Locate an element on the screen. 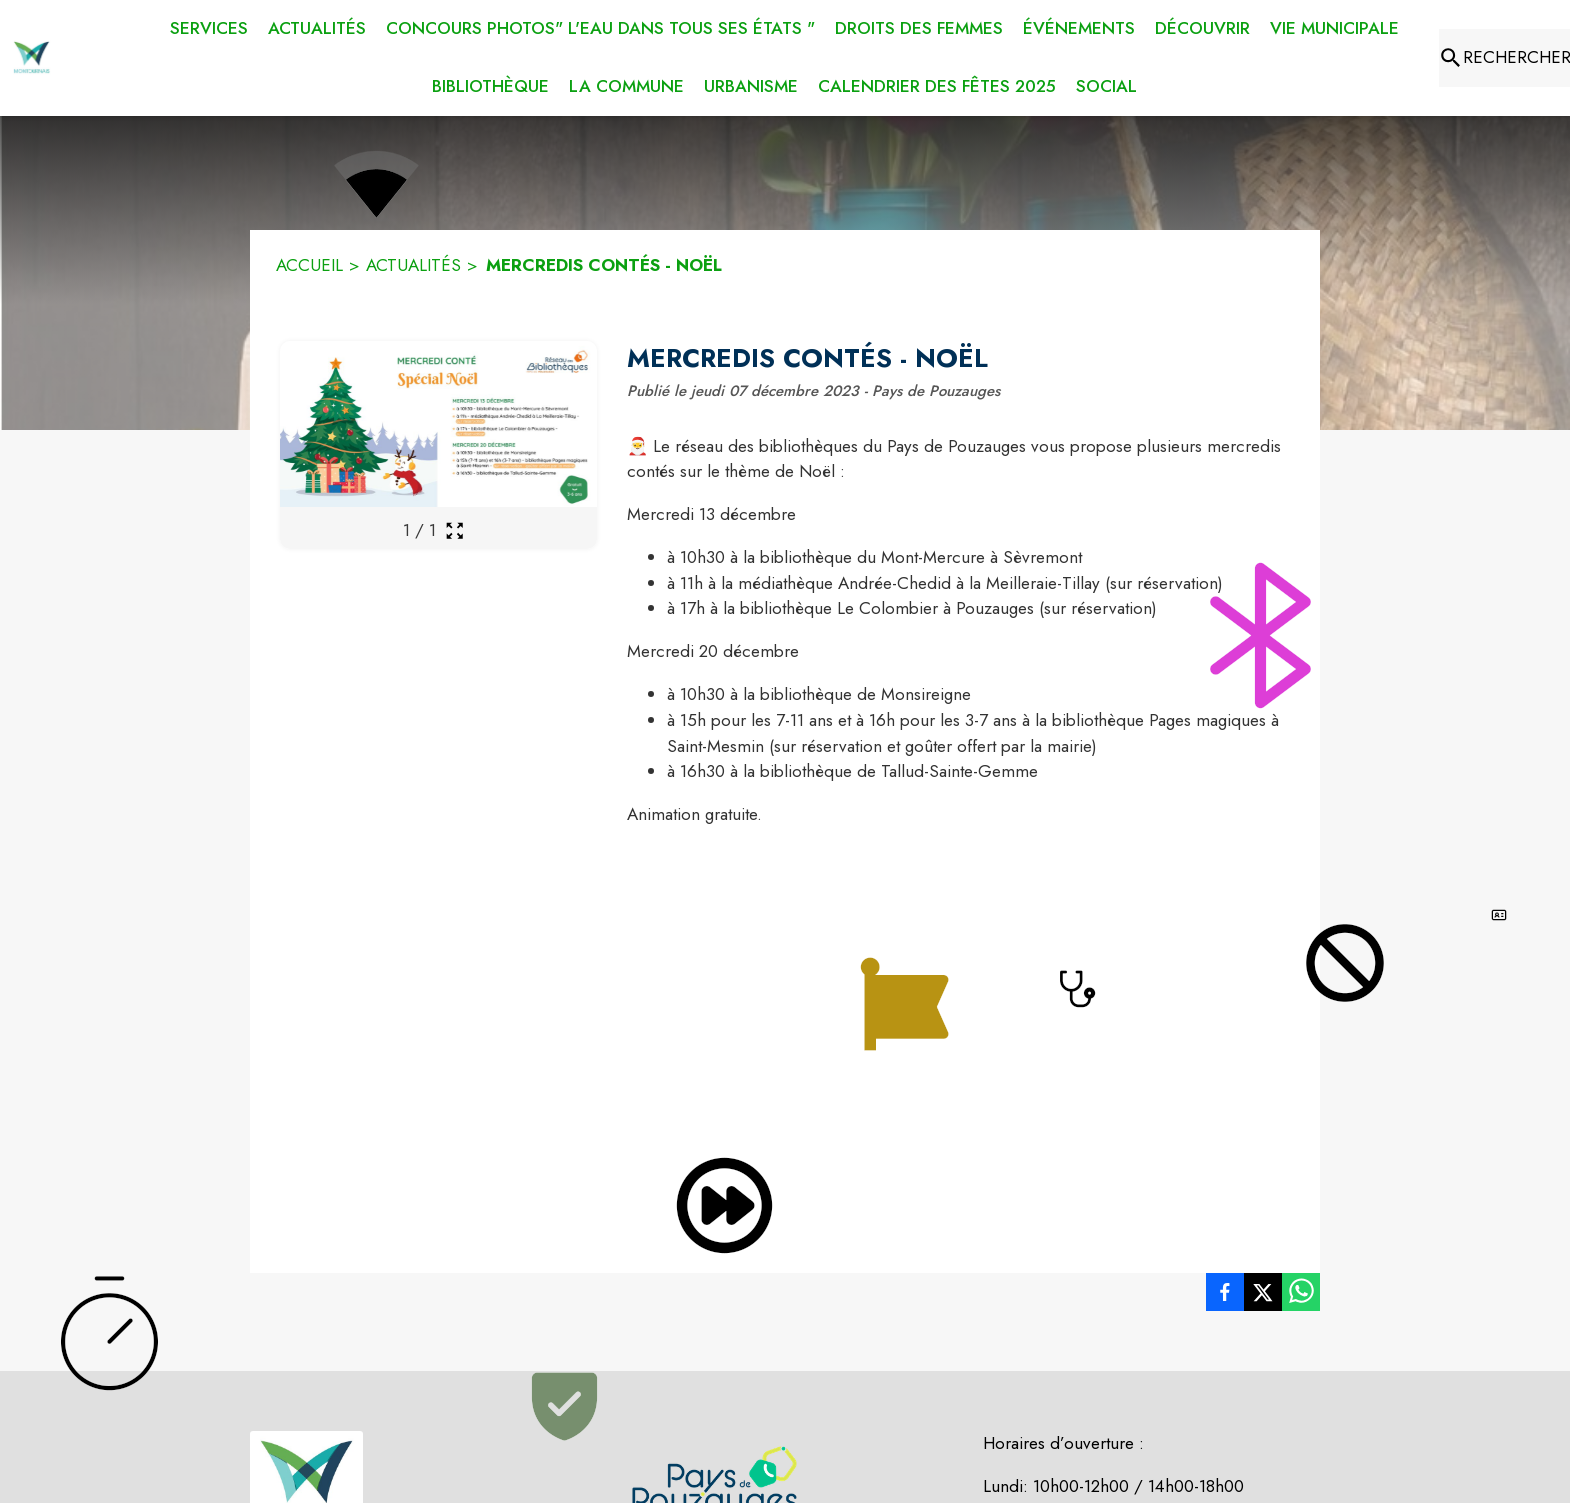 Image resolution: width=1570 pixels, height=1503 pixels. toggle bluetooth connectivity on or off is located at coordinates (1260, 635).